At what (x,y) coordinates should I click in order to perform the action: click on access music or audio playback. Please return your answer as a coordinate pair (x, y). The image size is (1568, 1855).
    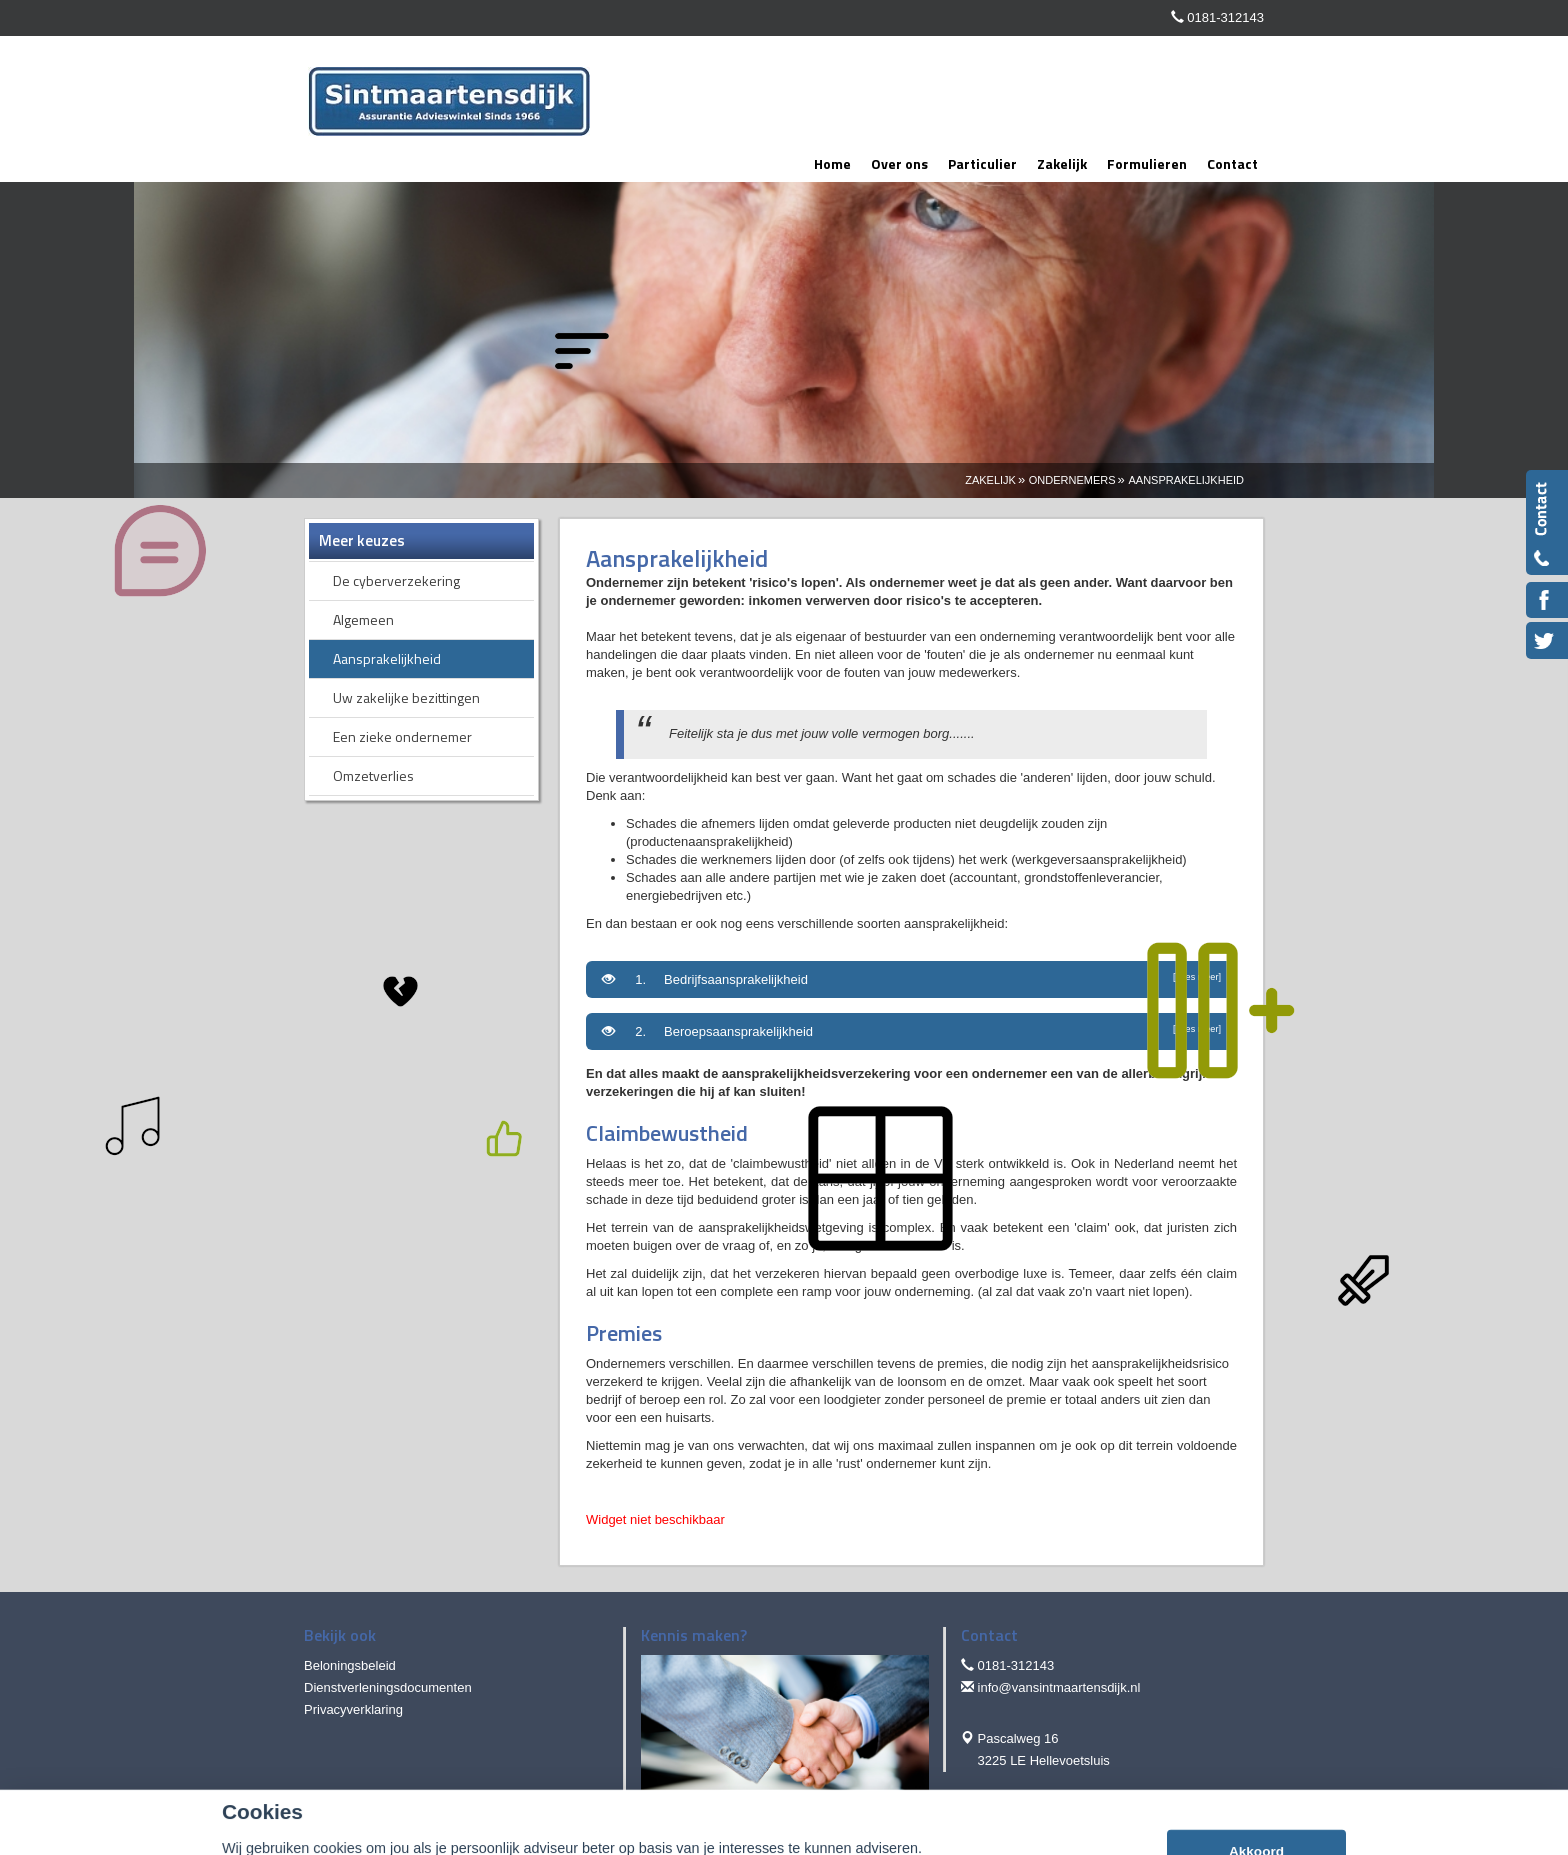
    Looking at the image, I should click on (136, 1127).